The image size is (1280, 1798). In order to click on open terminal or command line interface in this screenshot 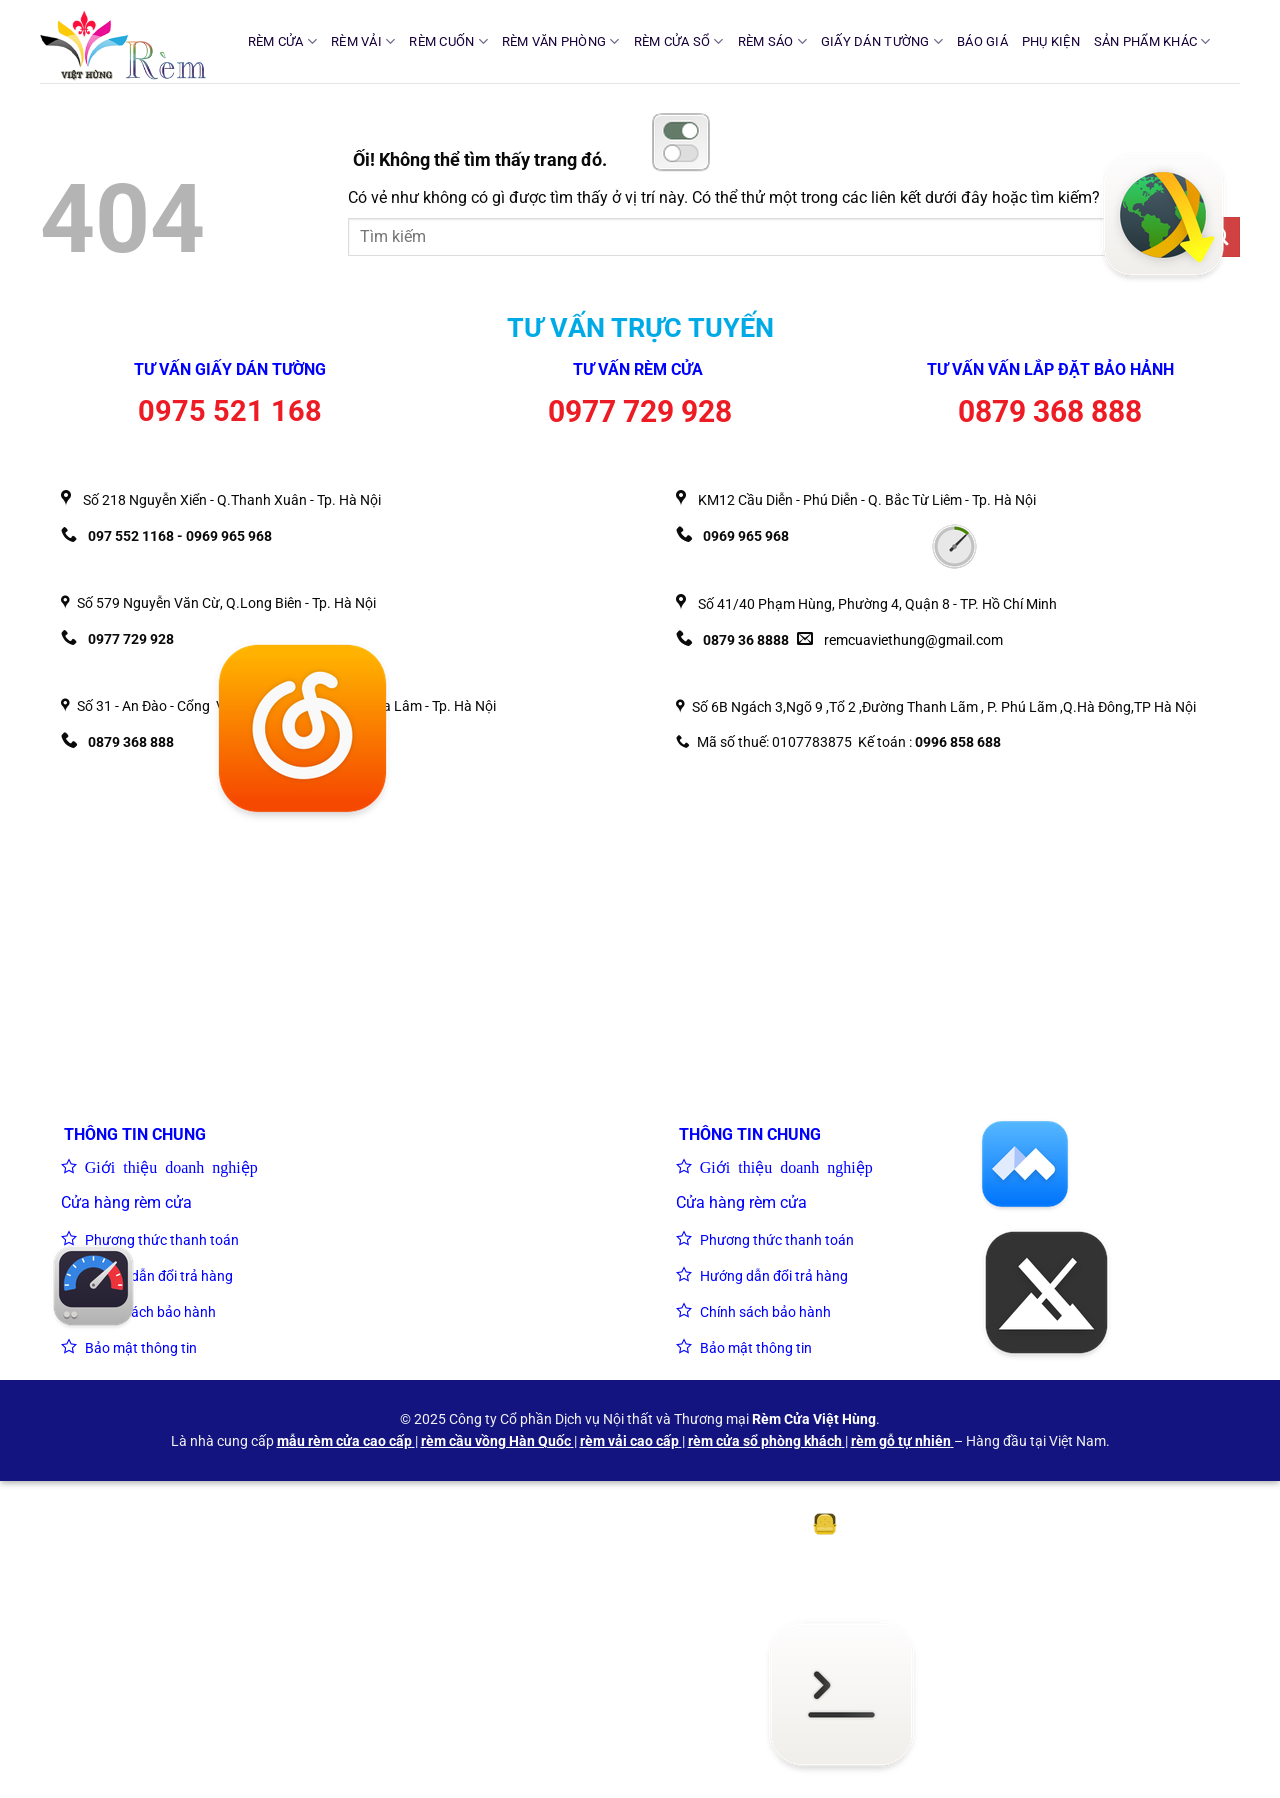, I will do `click(841, 1694)`.